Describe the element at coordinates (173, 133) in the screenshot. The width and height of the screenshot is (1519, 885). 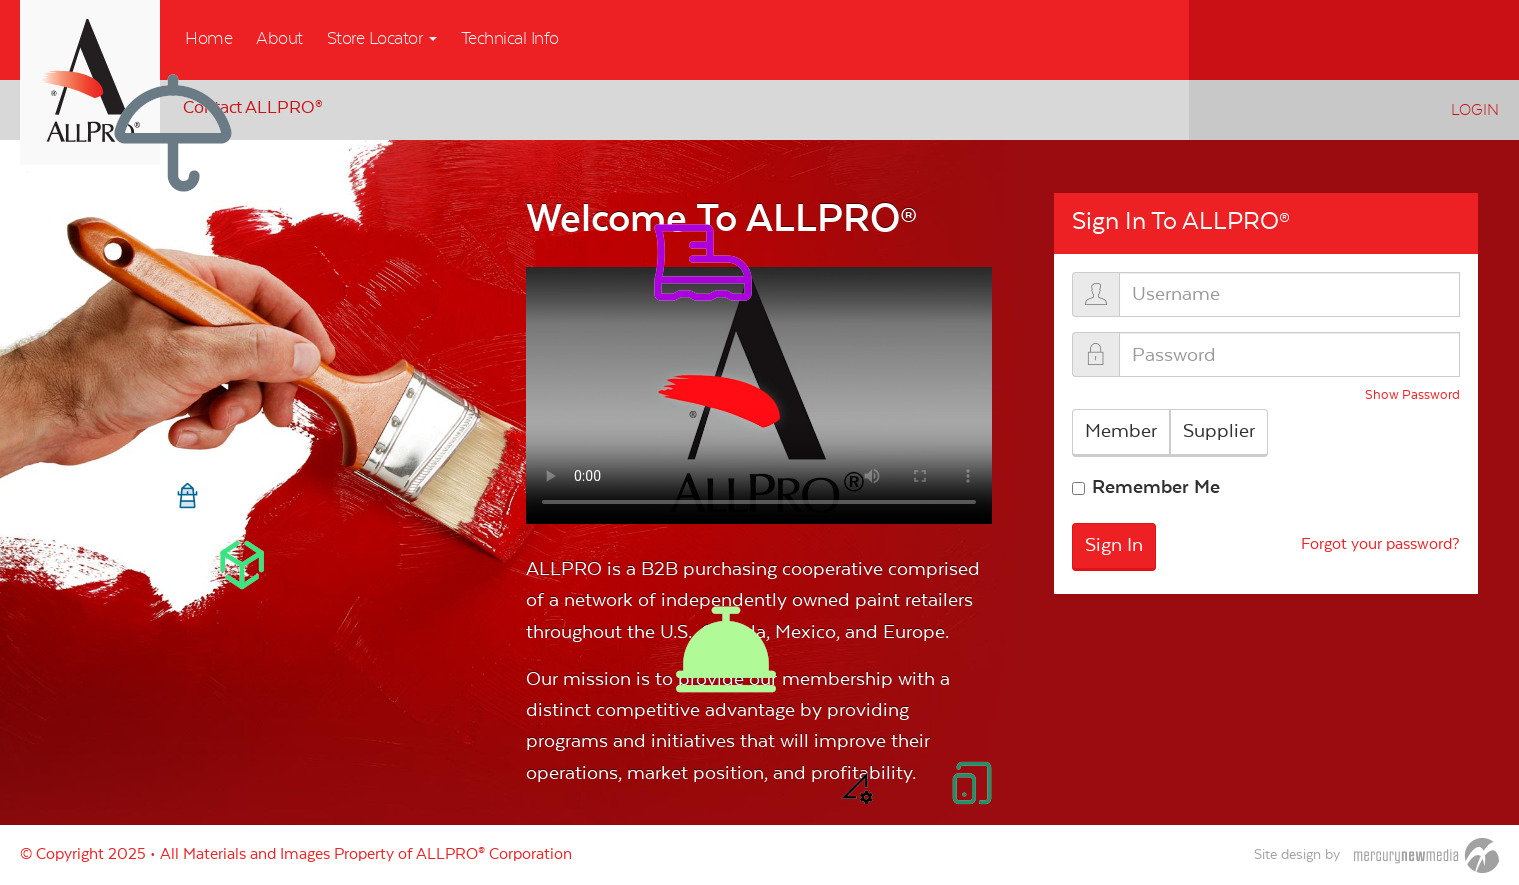
I see `view weather protection or rain forecast` at that location.